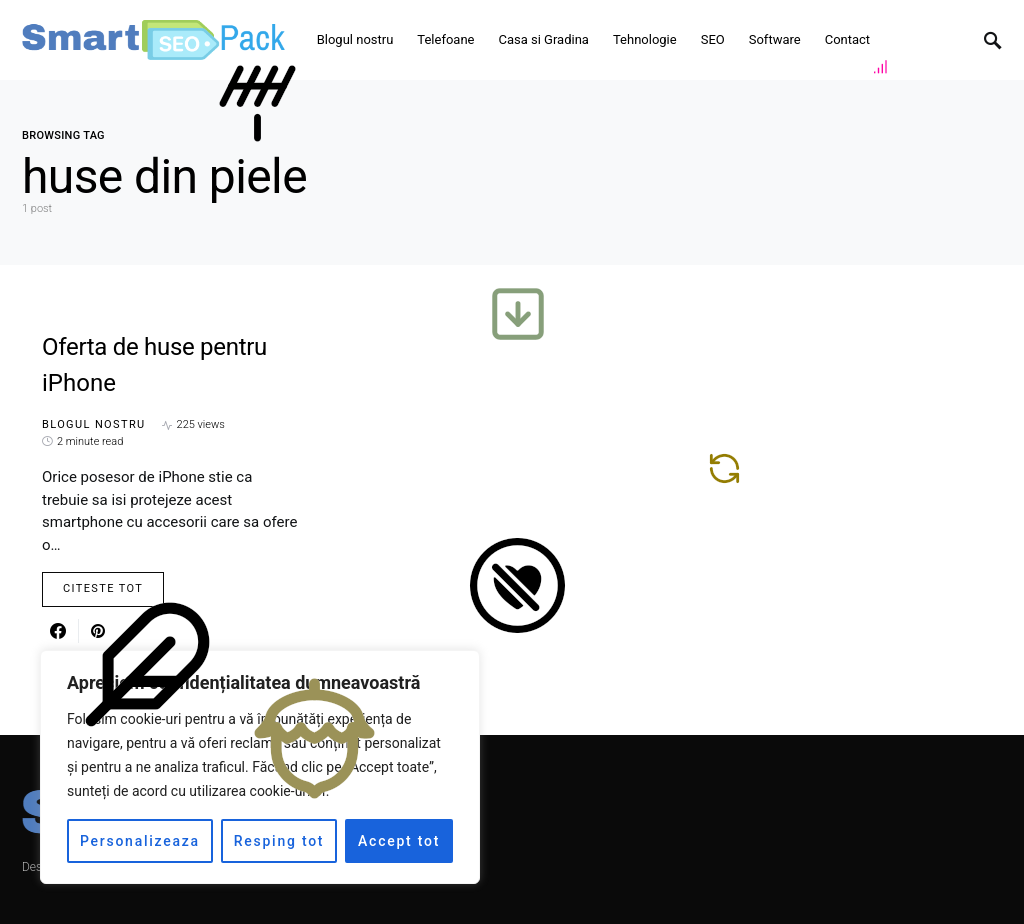  What do you see at coordinates (518, 314) in the screenshot?
I see `download file or content` at bounding box center [518, 314].